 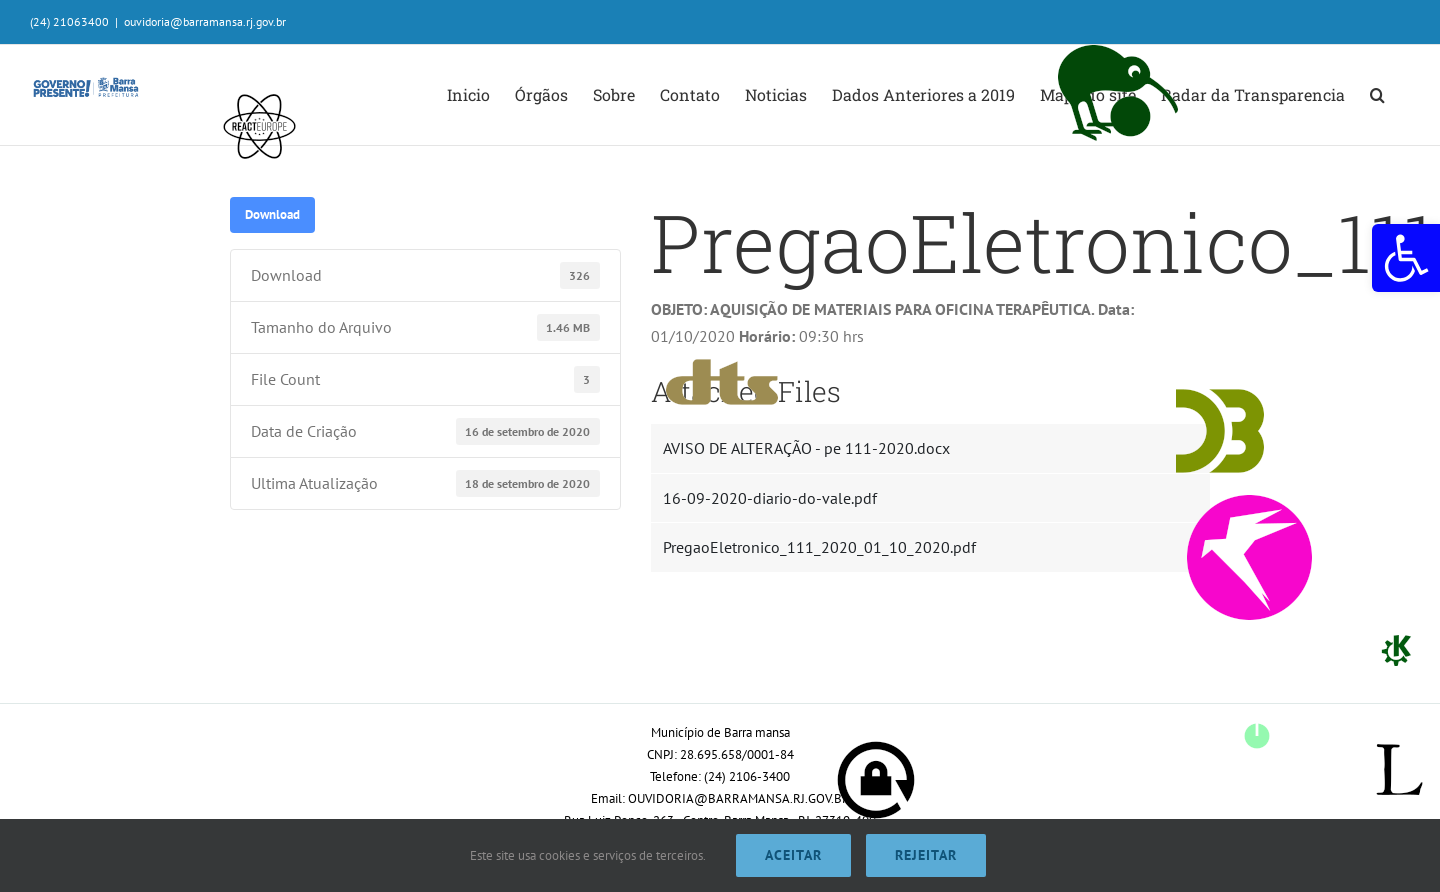 I want to click on parrot security os logo, so click(x=1249, y=557).